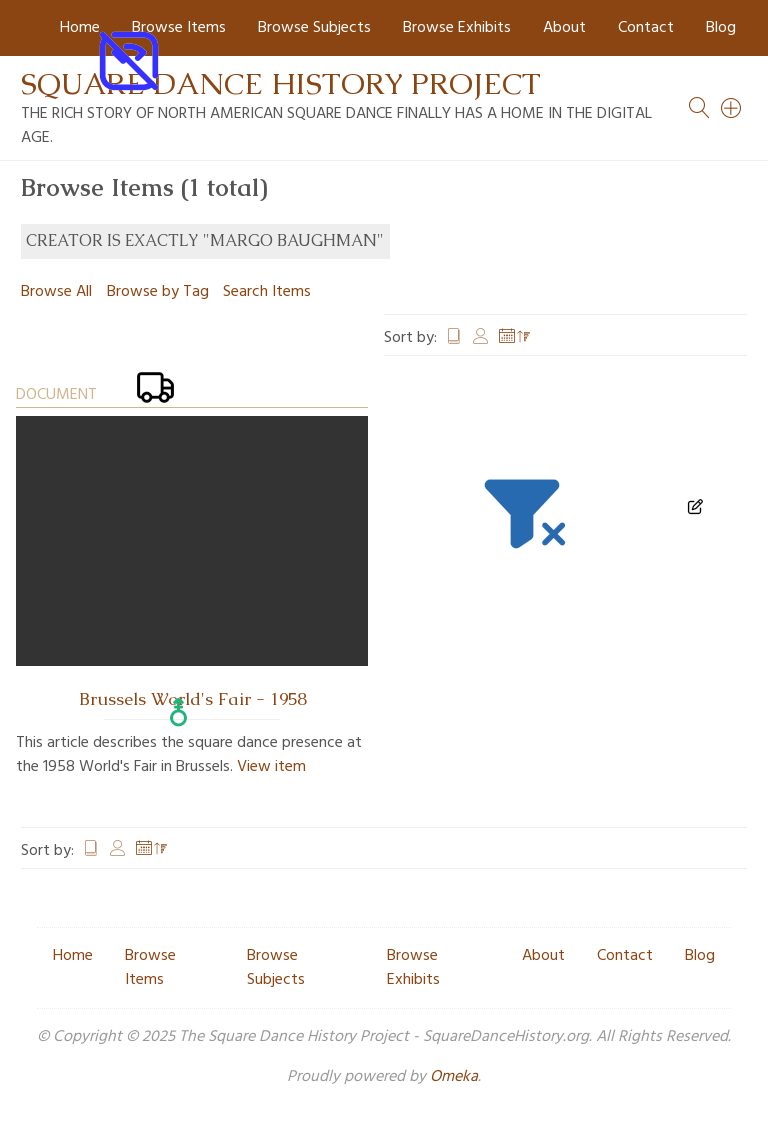 Image resolution: width=768 pixels, height=1126 pixels. What do you see at coordinates (695, 506) in the screenshot?
I see `edit this item` at bounding box center [695, 506].